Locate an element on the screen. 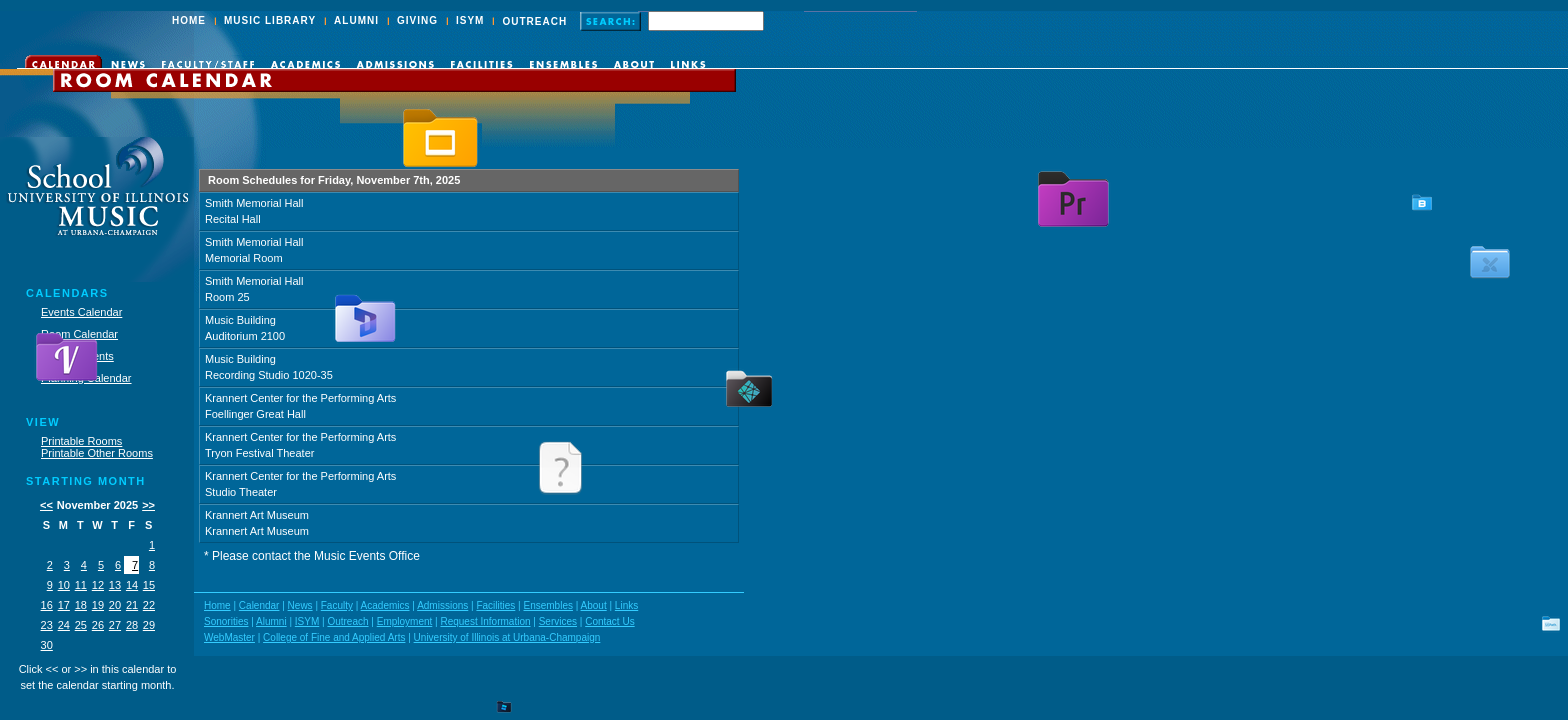  open UiPath project folder is located at coordinates (1551, 624).